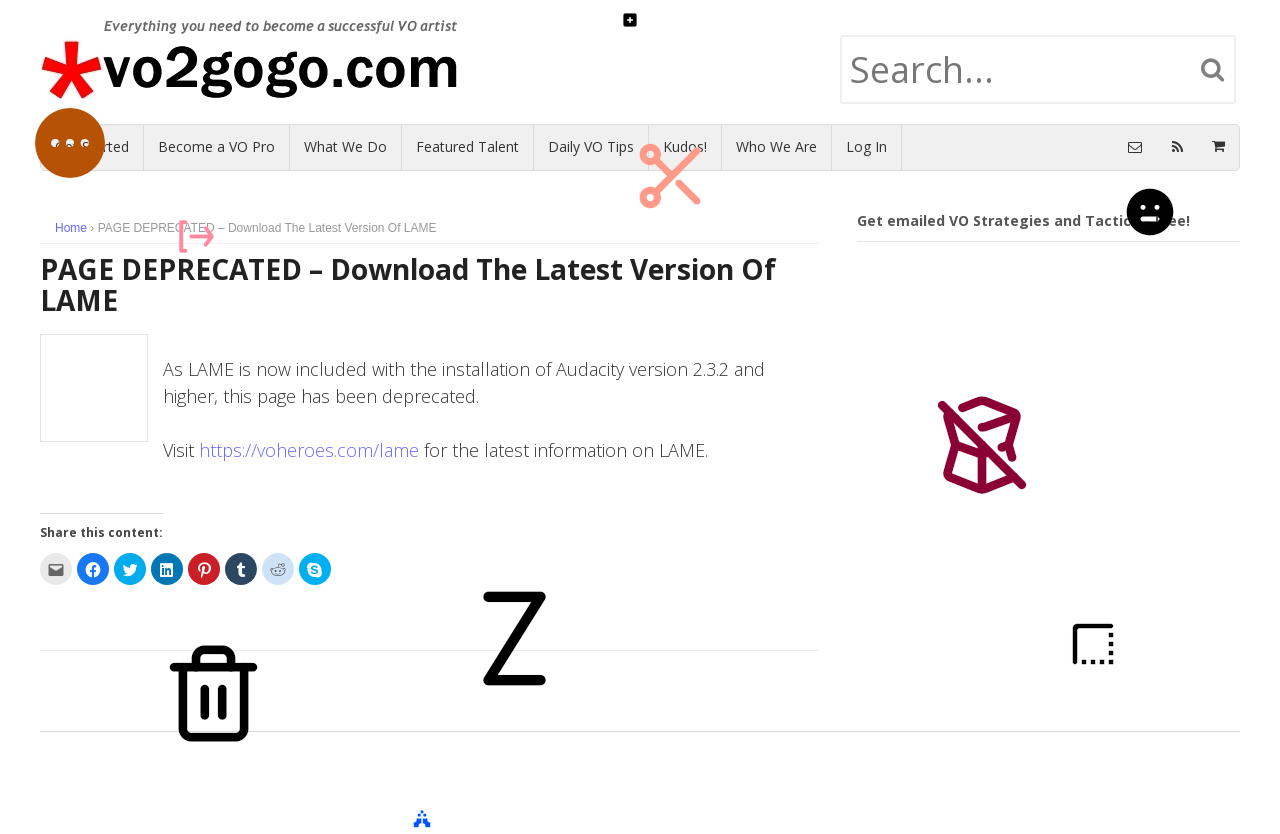 The height and width of the screenshot is (834, 1280). What do you see at coordinates (630, 20) in the screenshot?
I see `add a new item` at bounding box center [630, 20].